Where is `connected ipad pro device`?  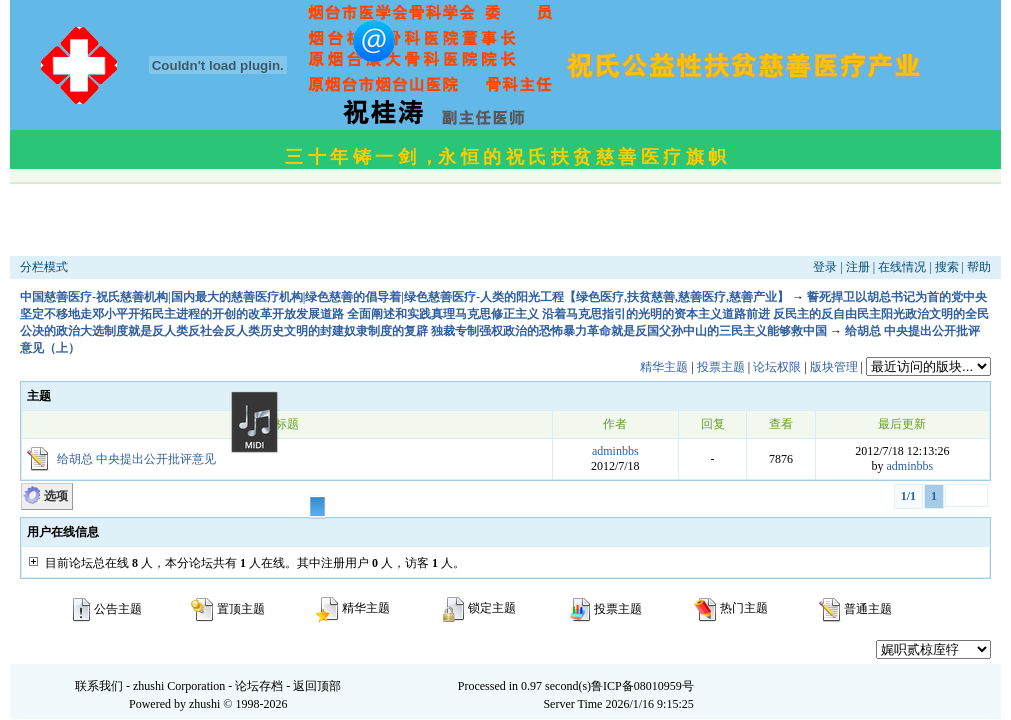
connected ipad pro device is located at coordinates (317, 506).